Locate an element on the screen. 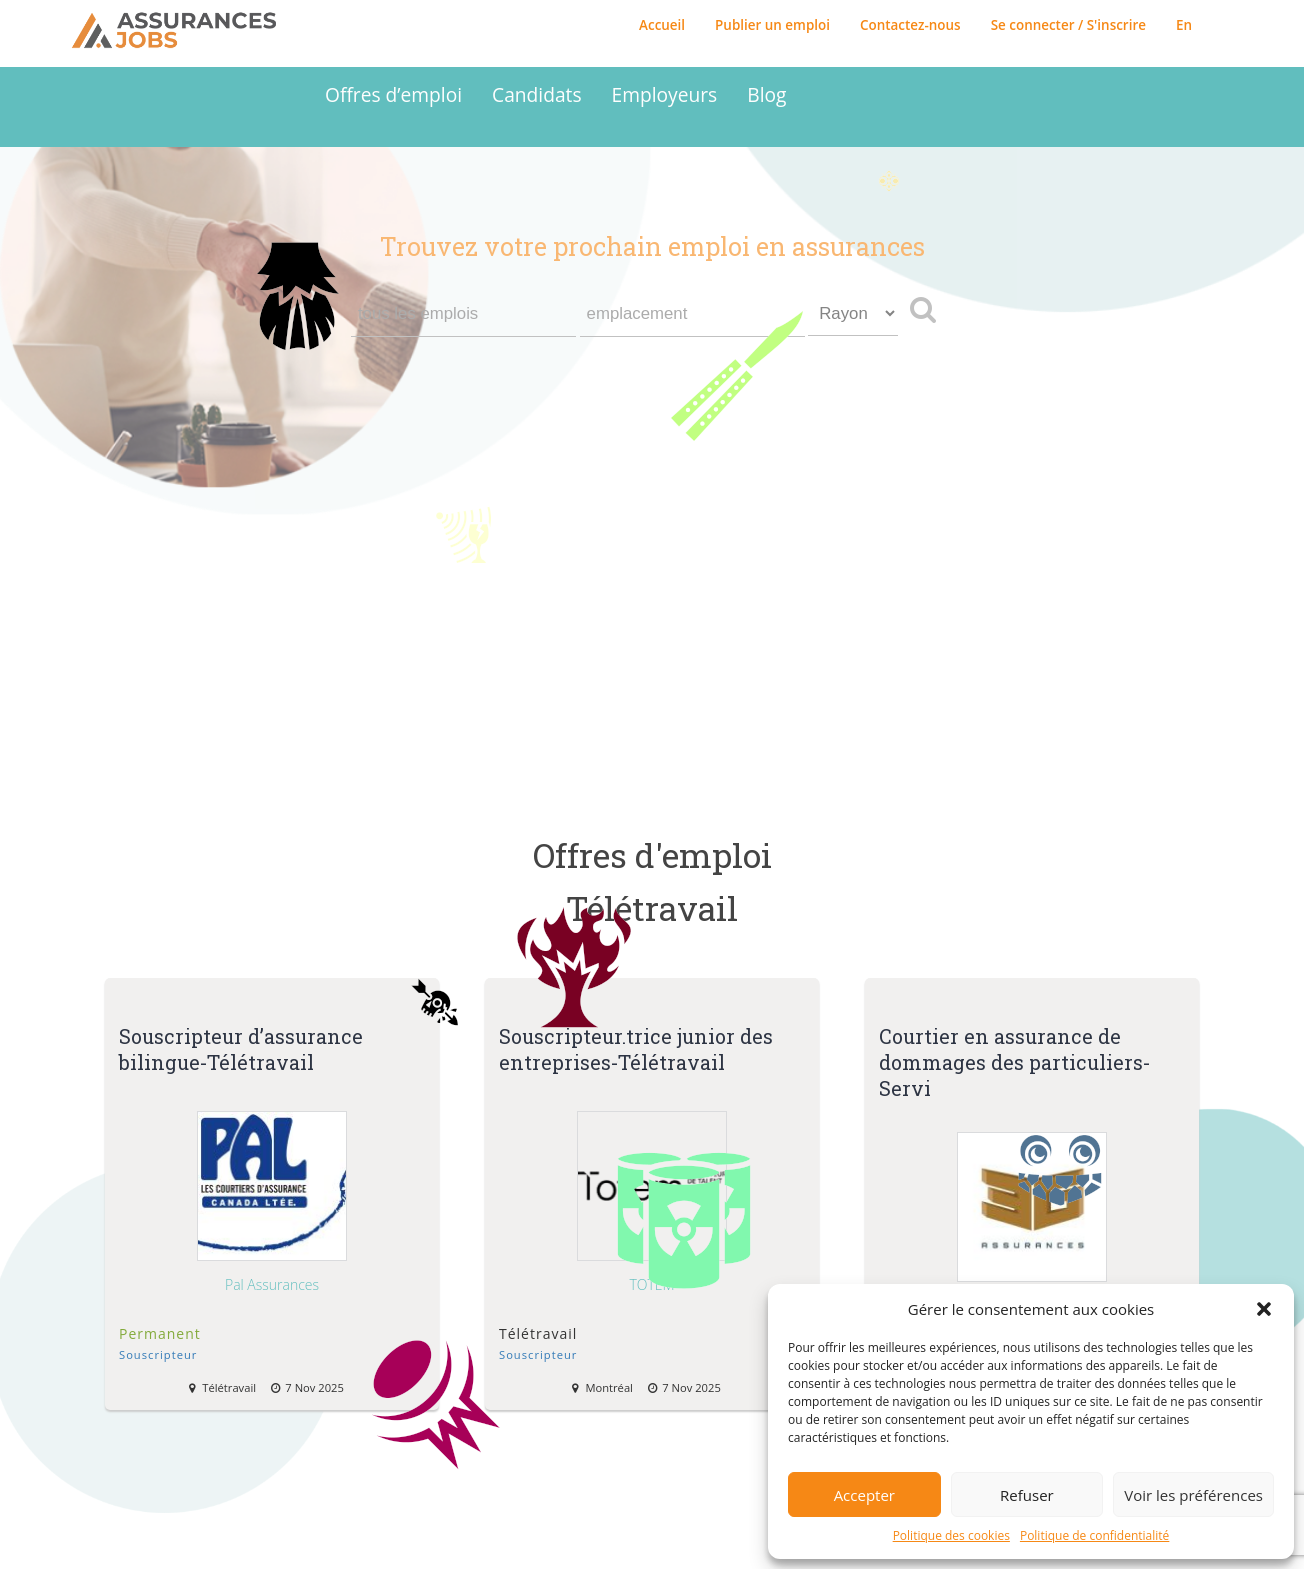  indicates horse or equine-related content is located at coordinates (297, 296).